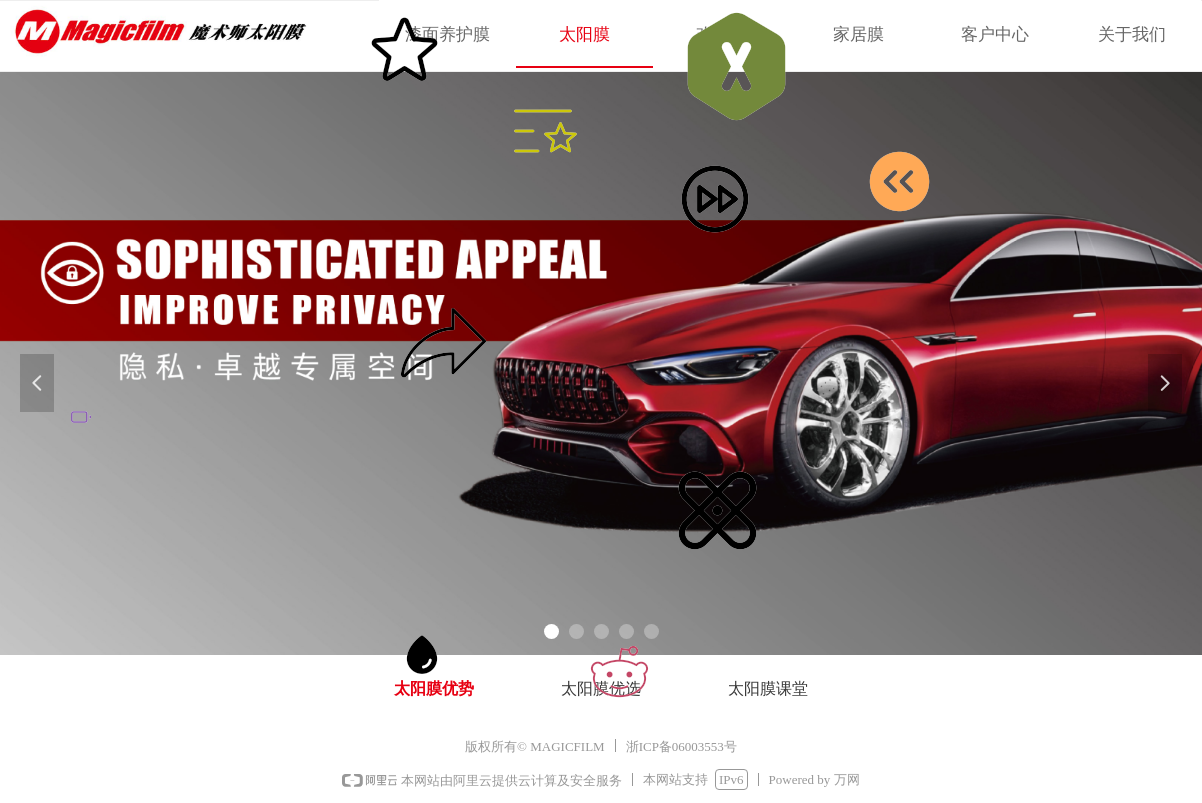  What do you see at coordinates (715, 199) in the screenshot?
I see `skip forward in media playback` at bounding box center [715, 199].